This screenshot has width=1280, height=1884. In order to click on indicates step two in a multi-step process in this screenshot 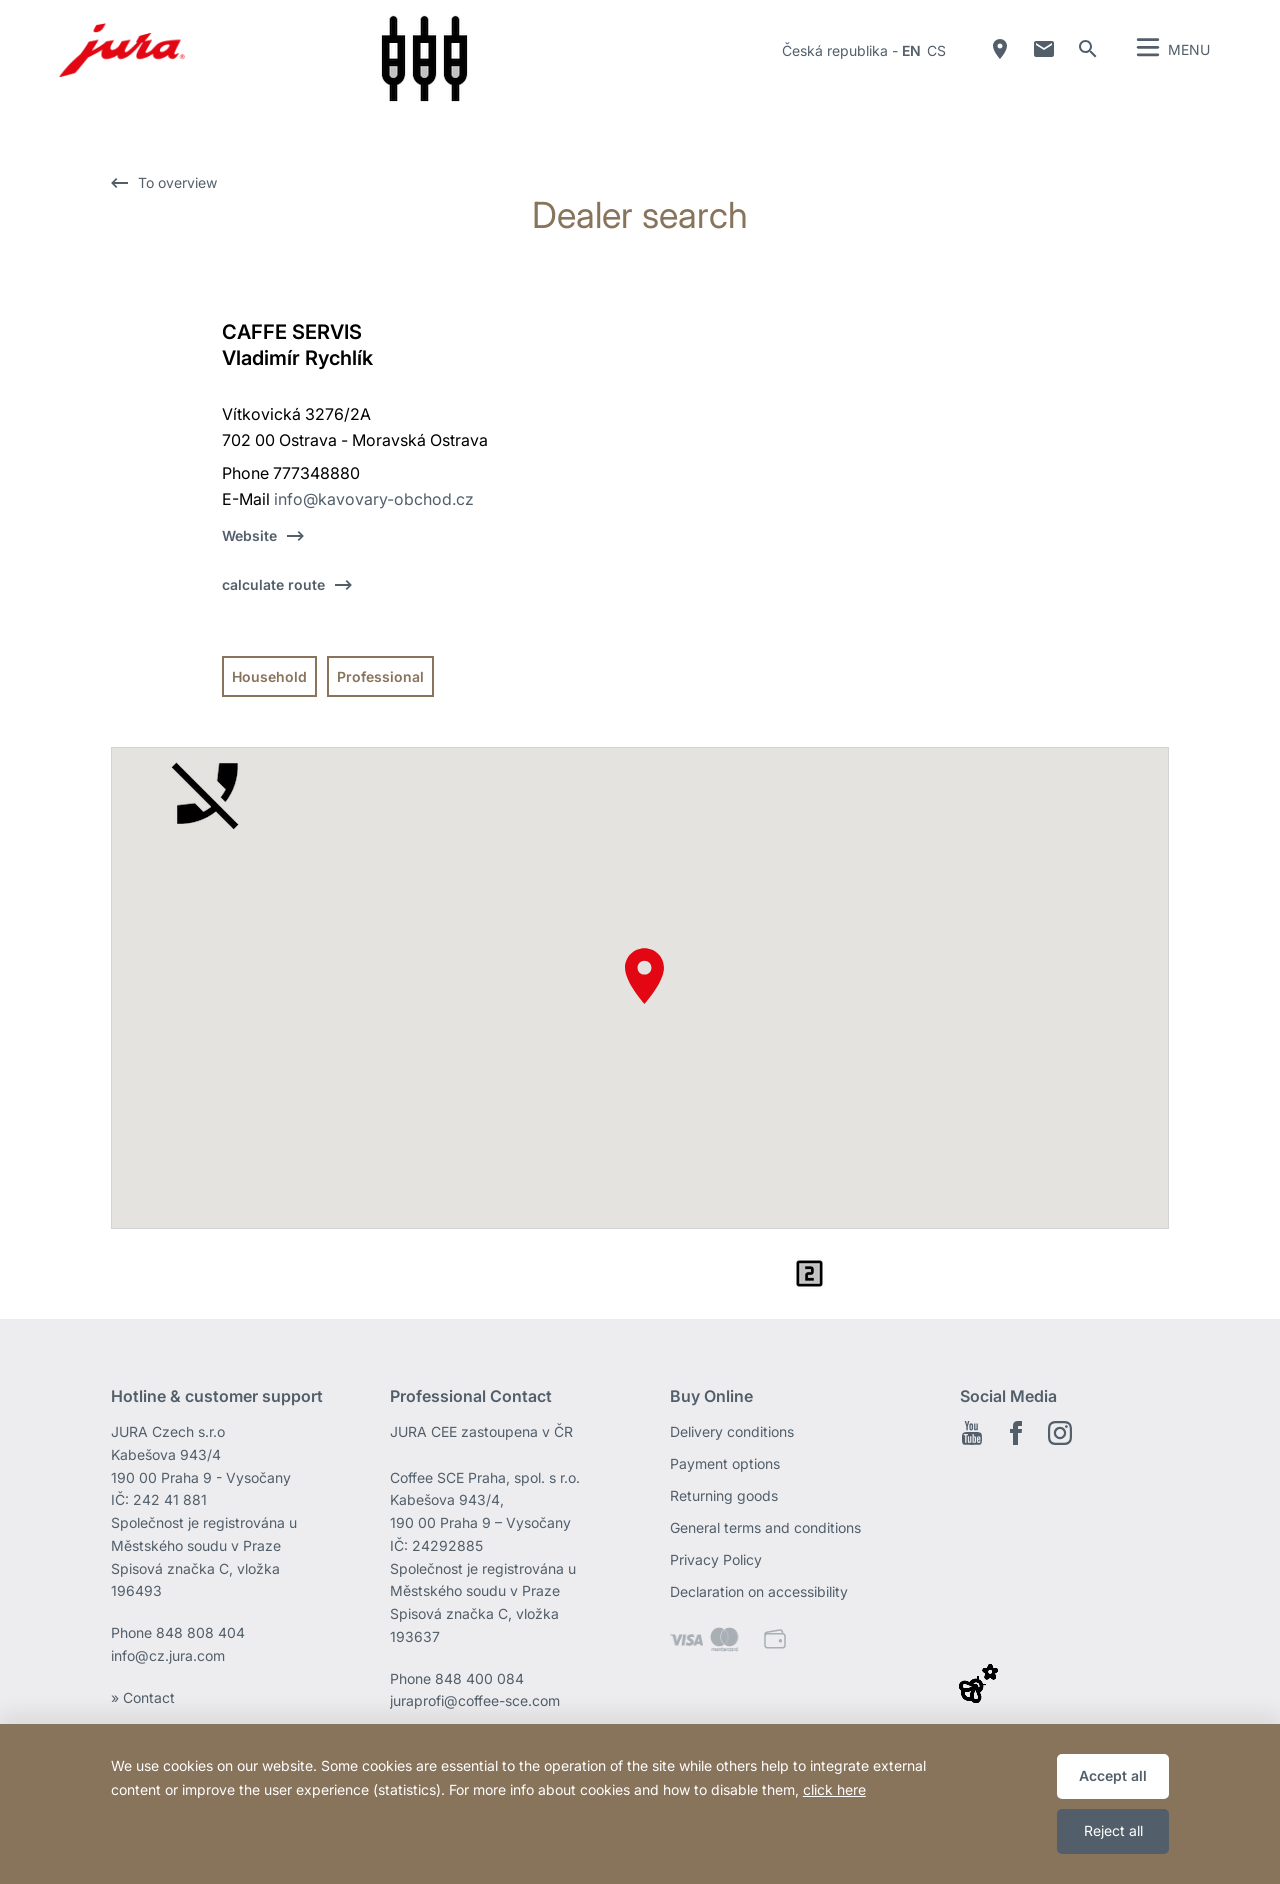, I will do `click(809, 1273)`.